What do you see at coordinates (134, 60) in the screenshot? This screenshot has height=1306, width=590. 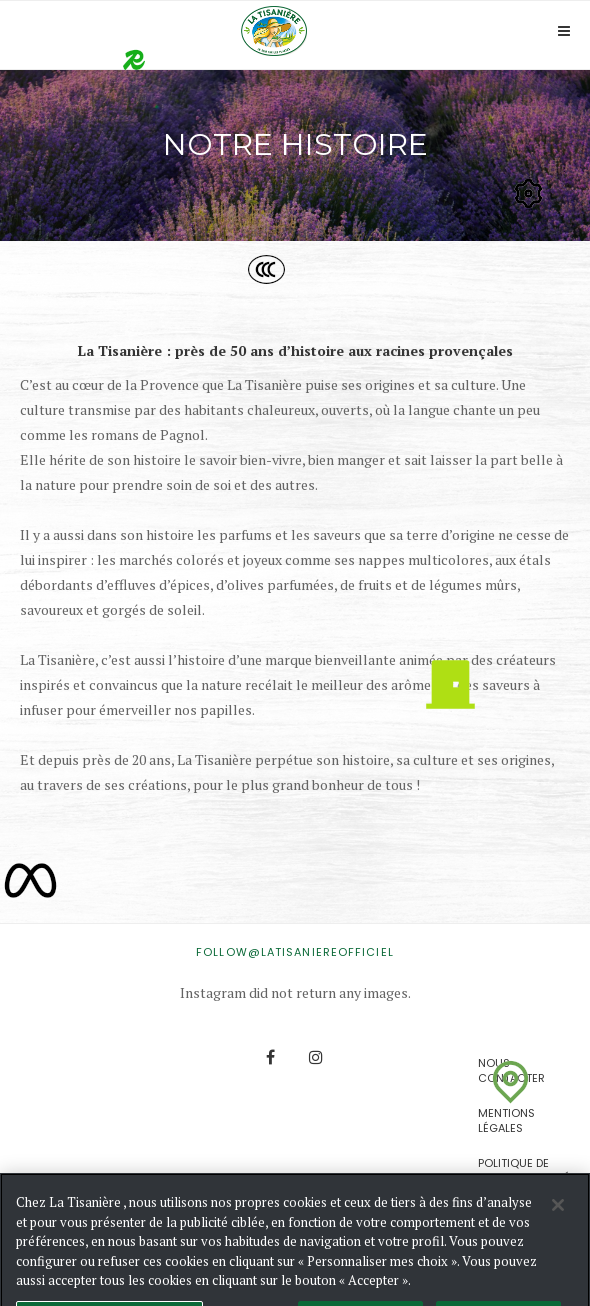 I see `Redis database service logo` at bounding box center [134, 60].